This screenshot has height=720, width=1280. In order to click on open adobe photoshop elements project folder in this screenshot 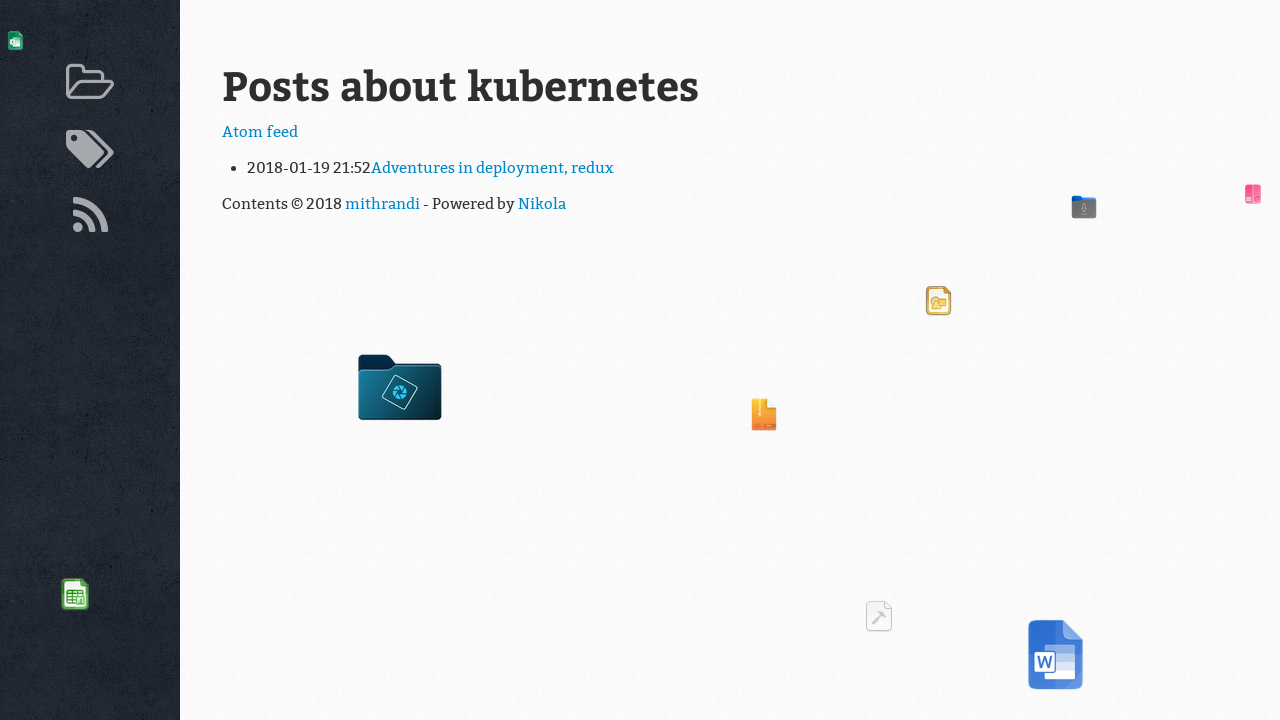, I will do `click(399, 389)`.